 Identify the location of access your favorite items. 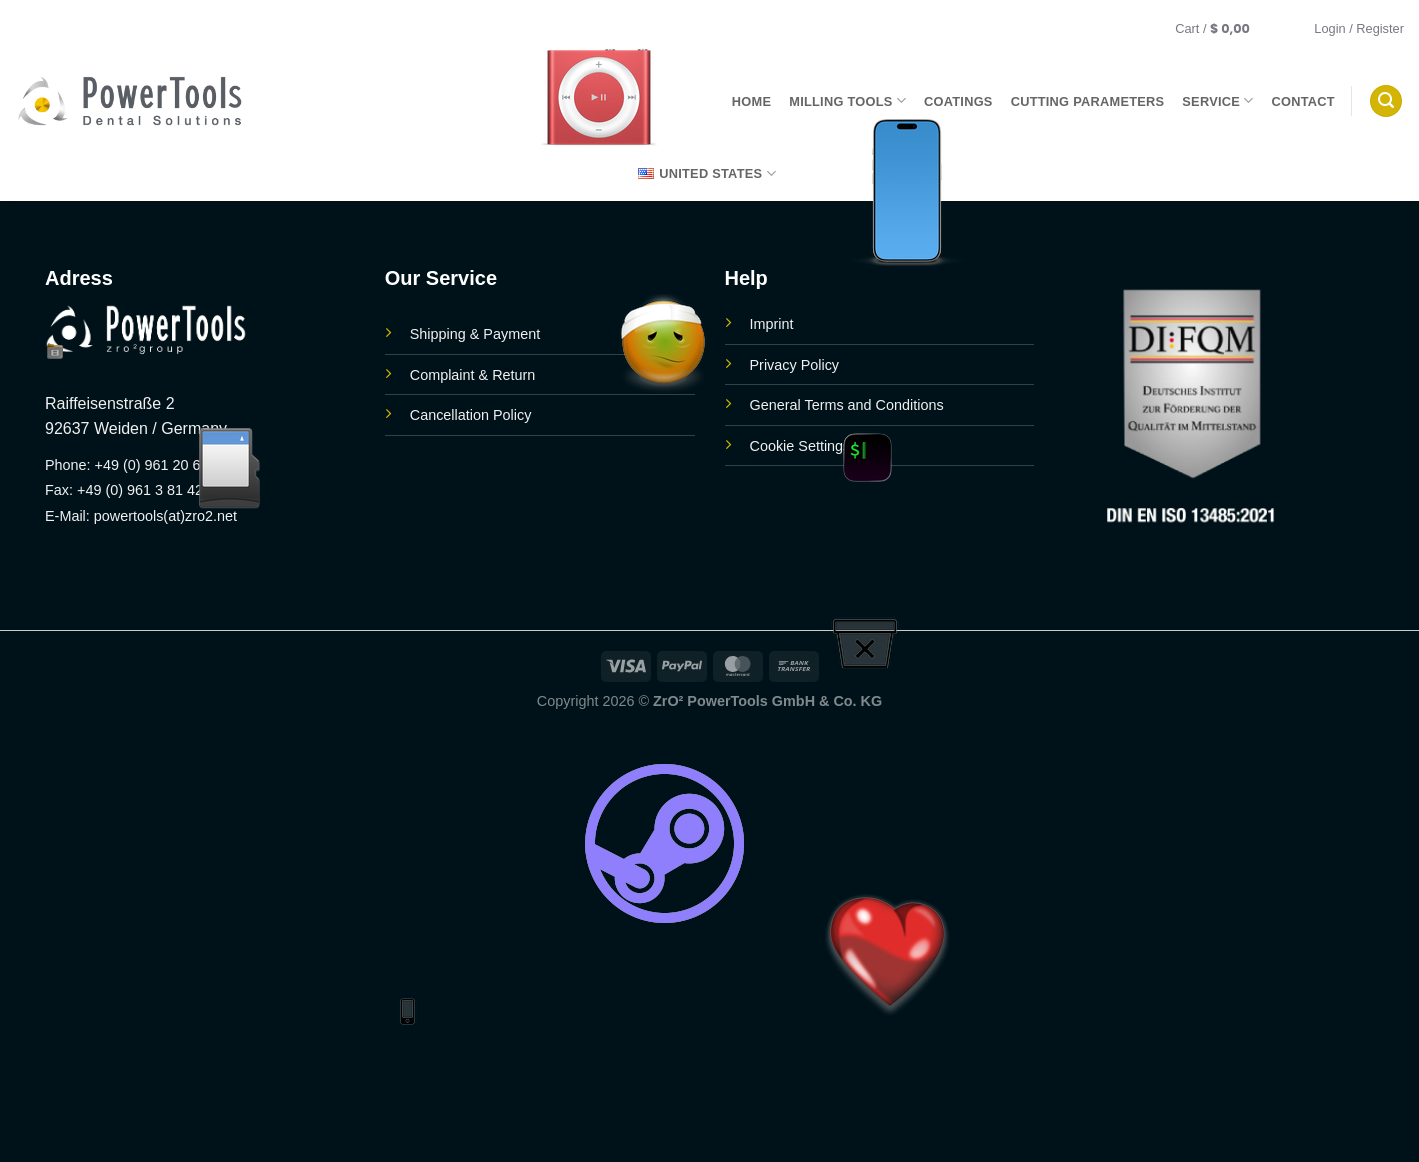
(892, 954).